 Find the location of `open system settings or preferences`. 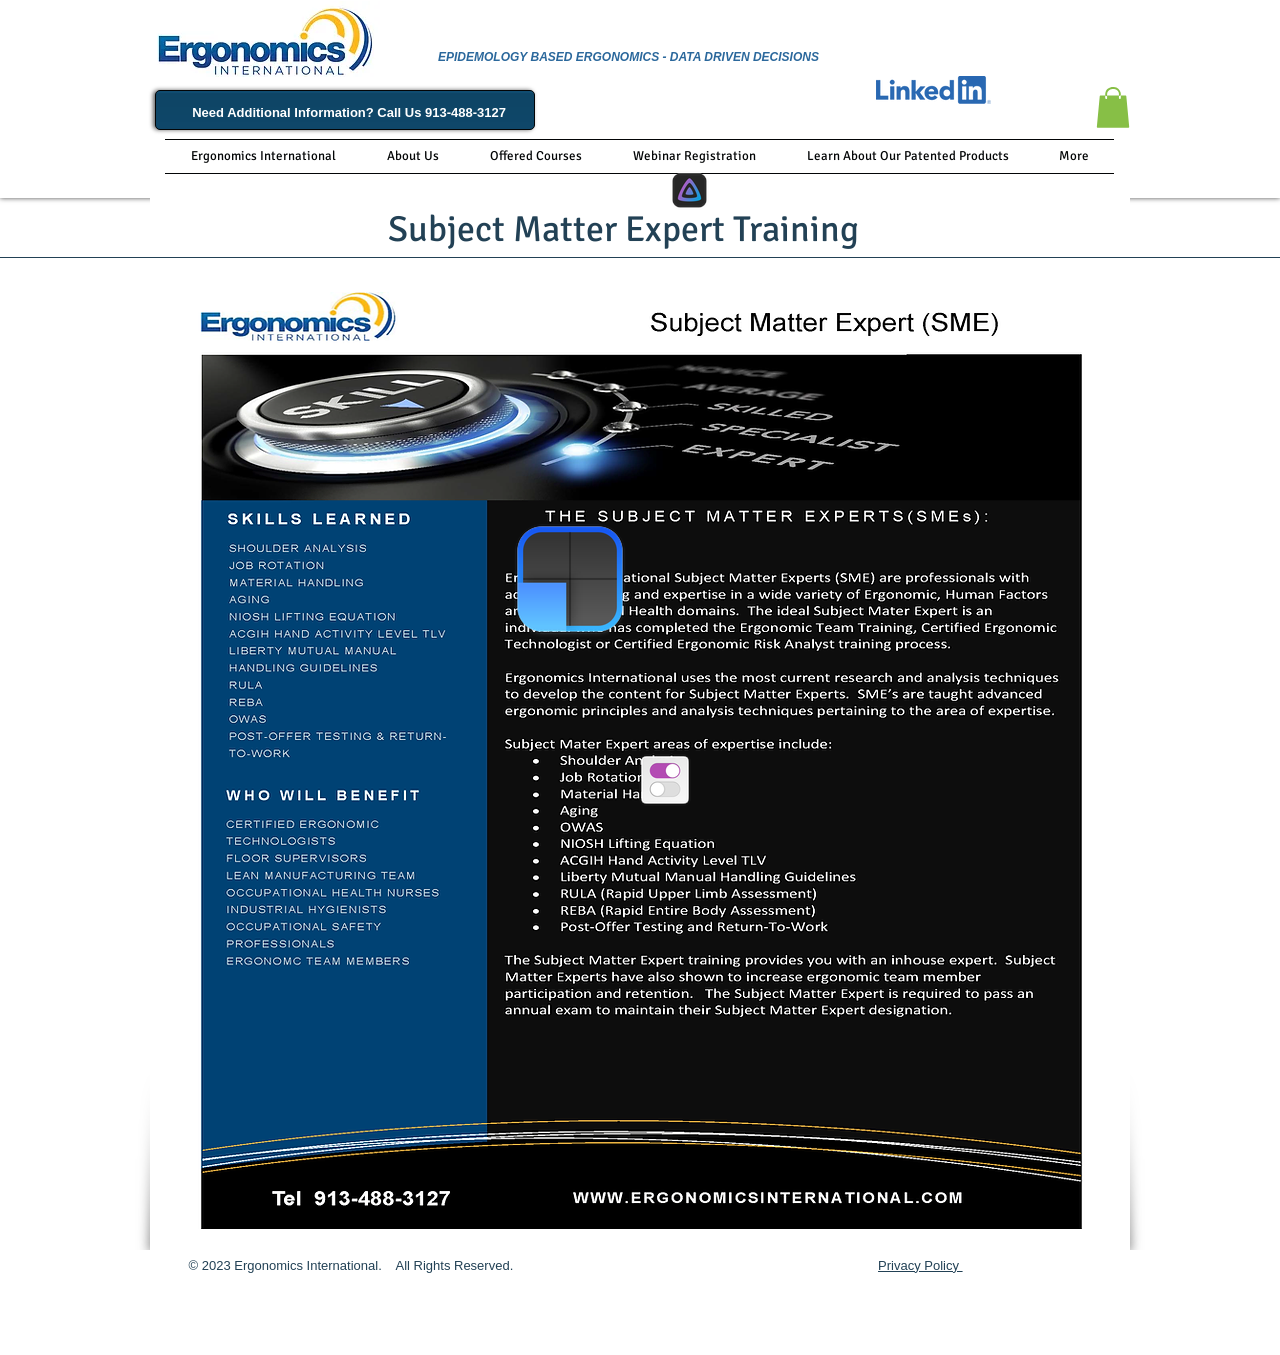

open system settings or preferences is located at coordinates (665, 780).